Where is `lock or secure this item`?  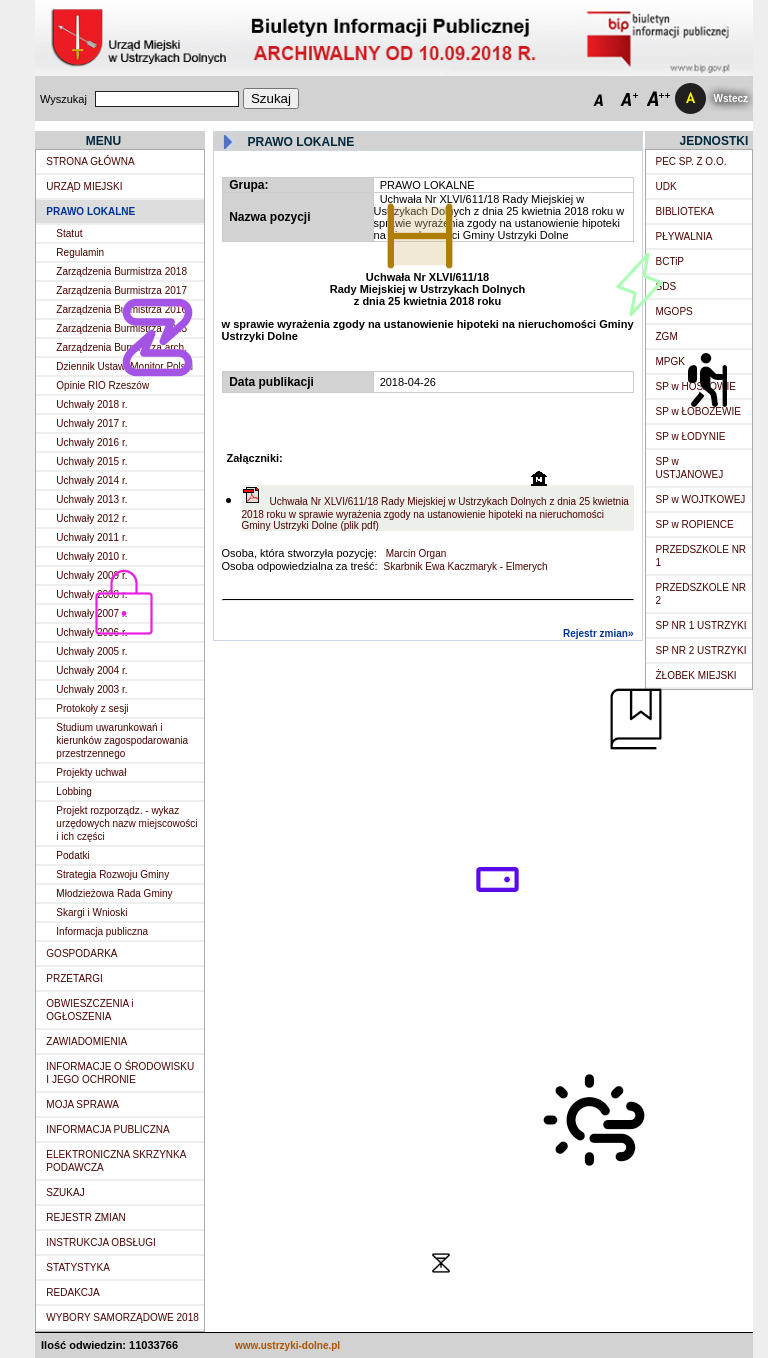 lock or secure this item is located at coordinates (124, 606).